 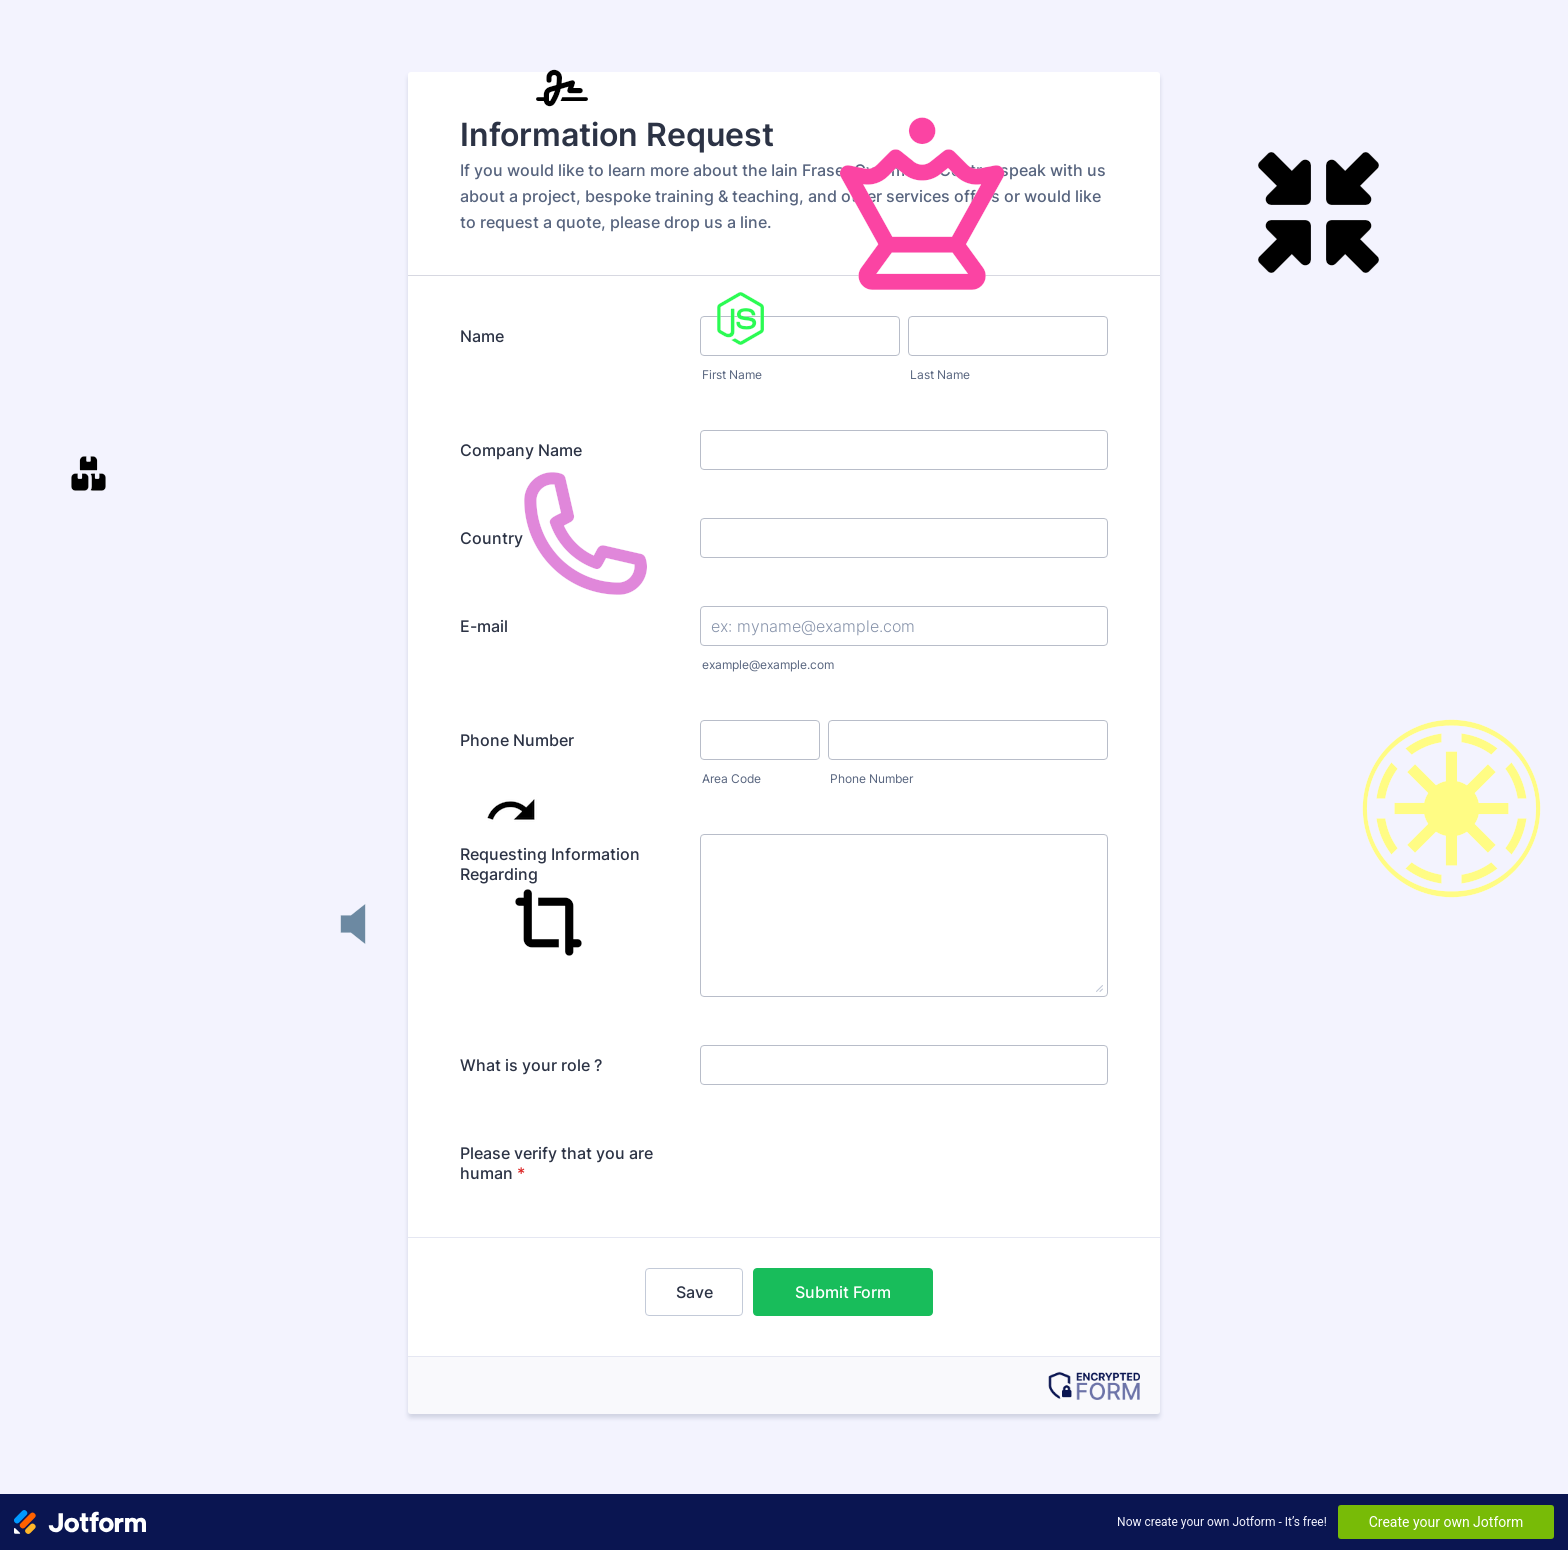 What do you see at coordinates (511, 810) in the screenshot?
I see `redo the last undone action` at bounding box center [511, 810].